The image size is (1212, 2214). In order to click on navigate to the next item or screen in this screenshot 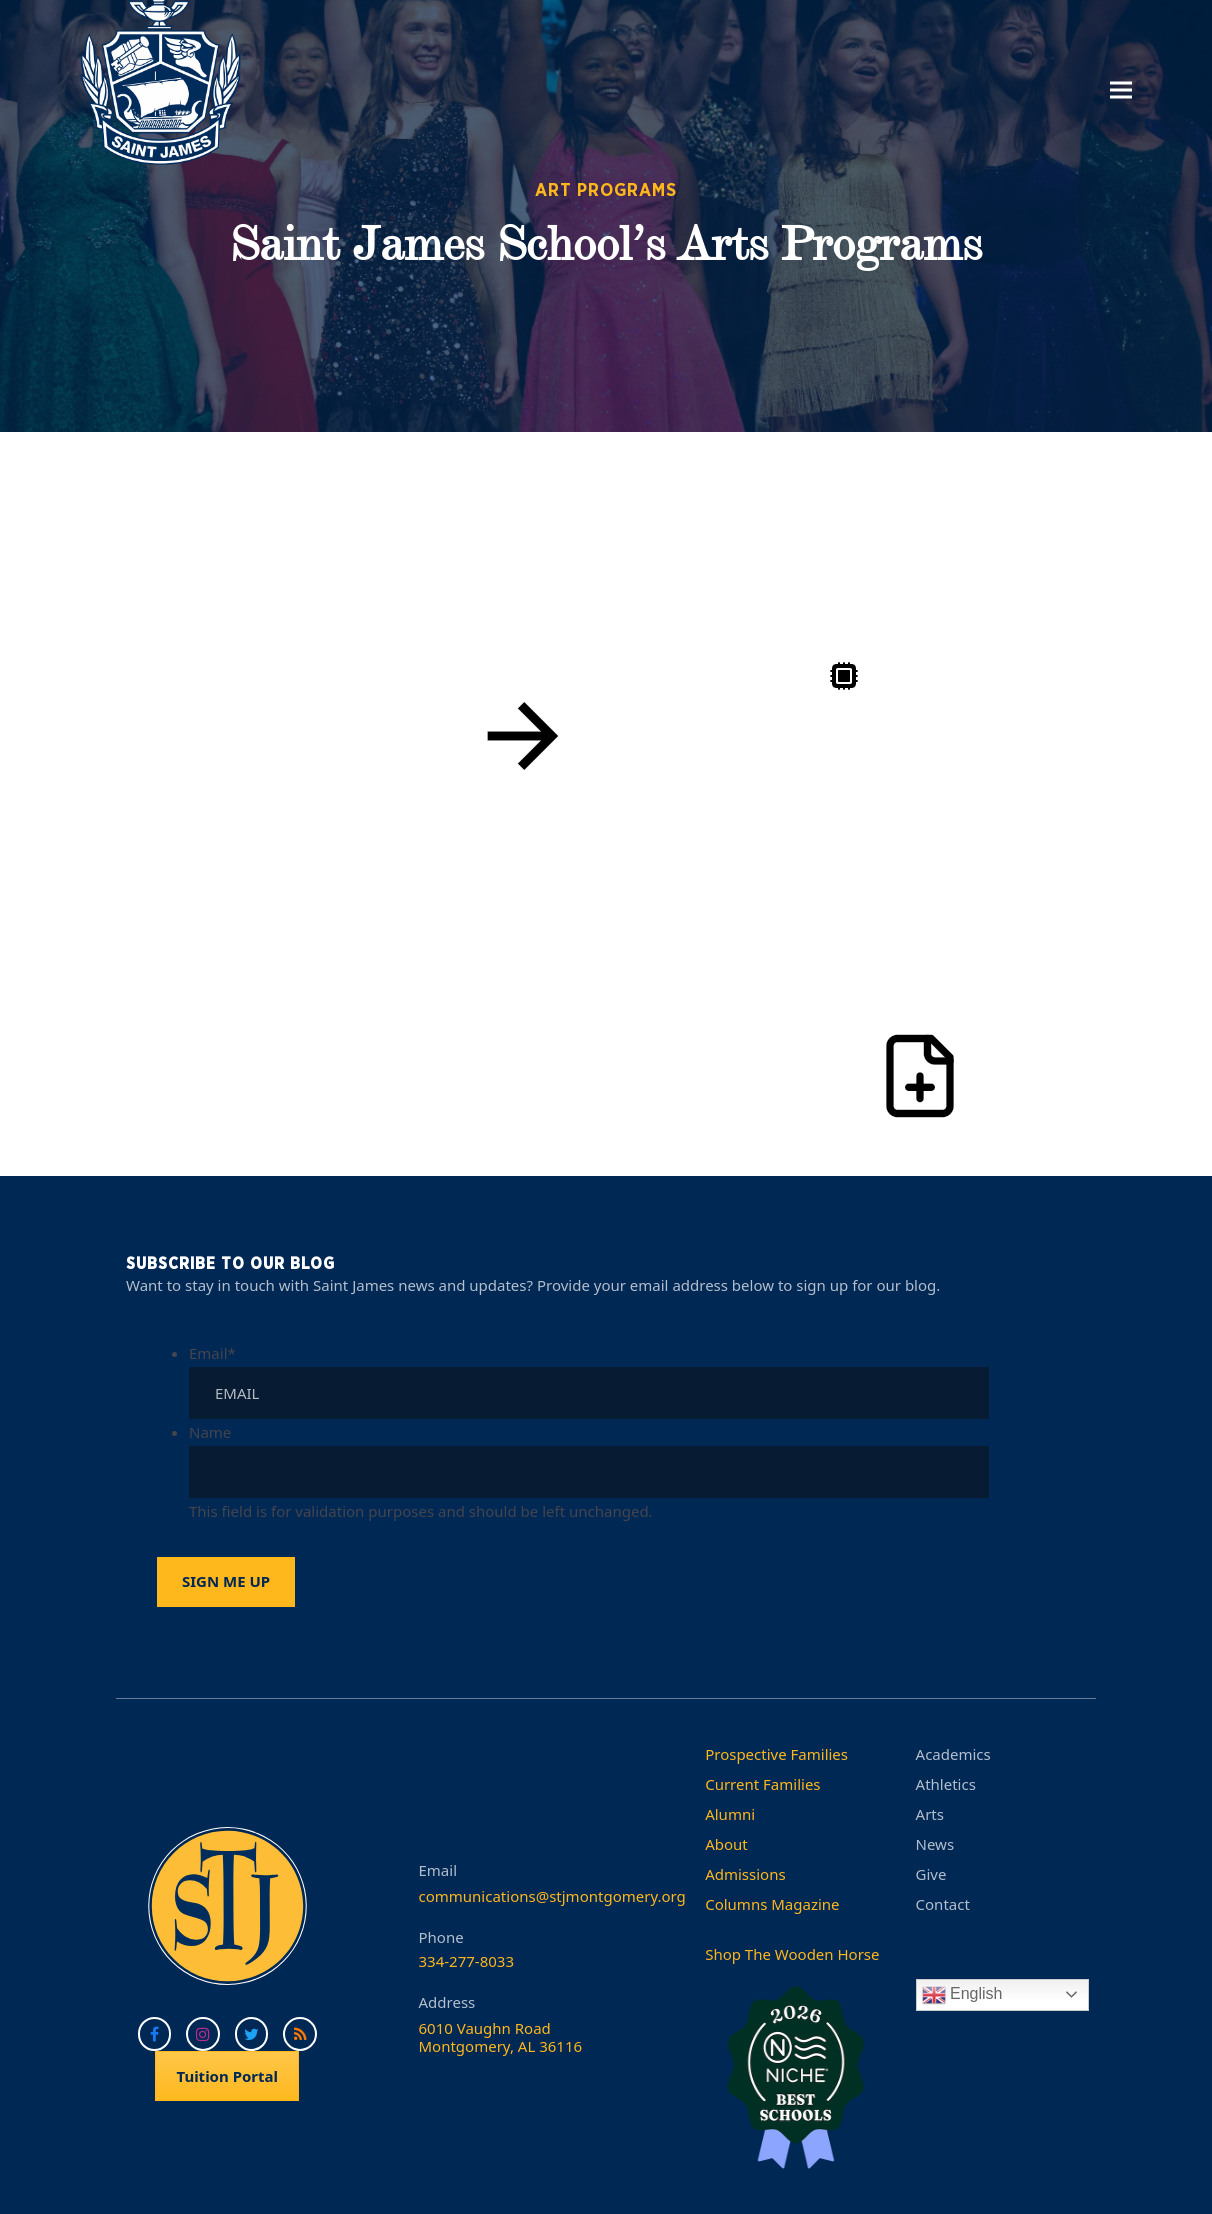, I will do `click(522, 736)`.